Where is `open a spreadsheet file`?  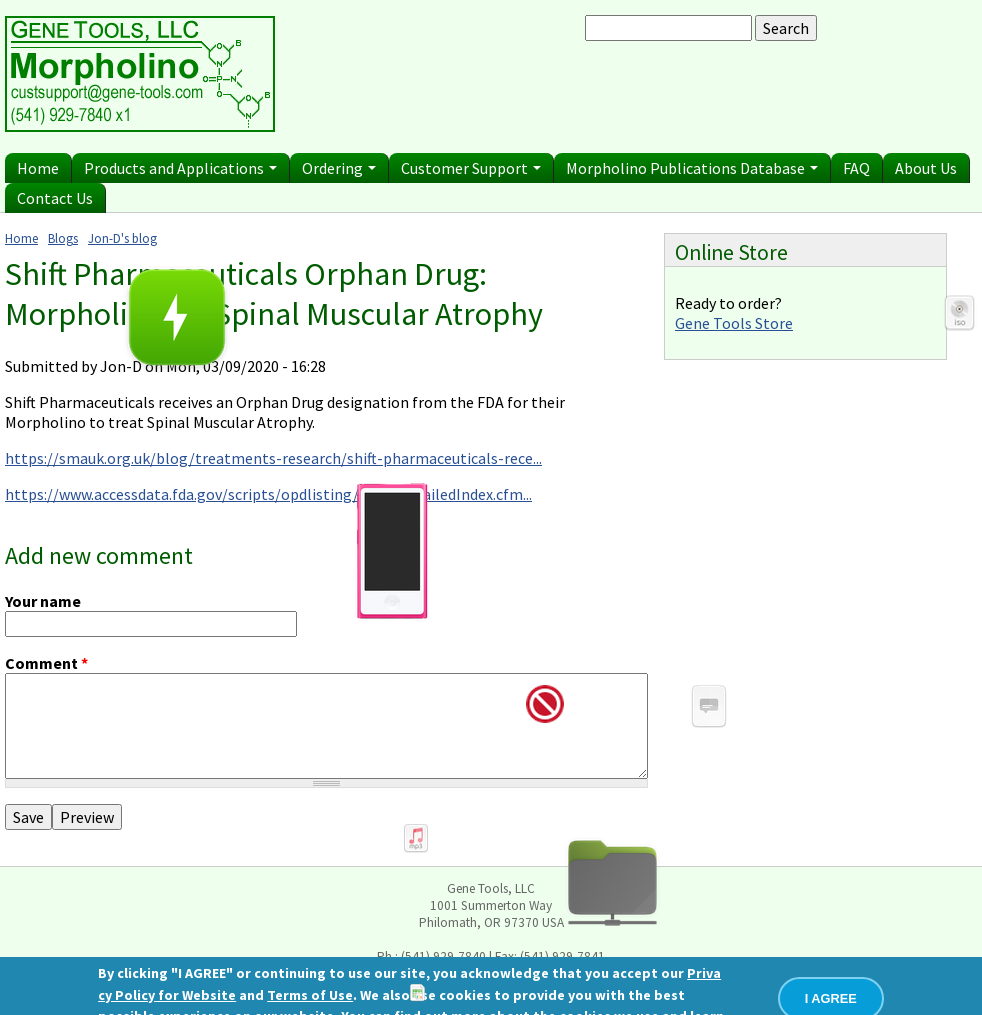
open a spreadsheet file is located at coordinates (417, 992).